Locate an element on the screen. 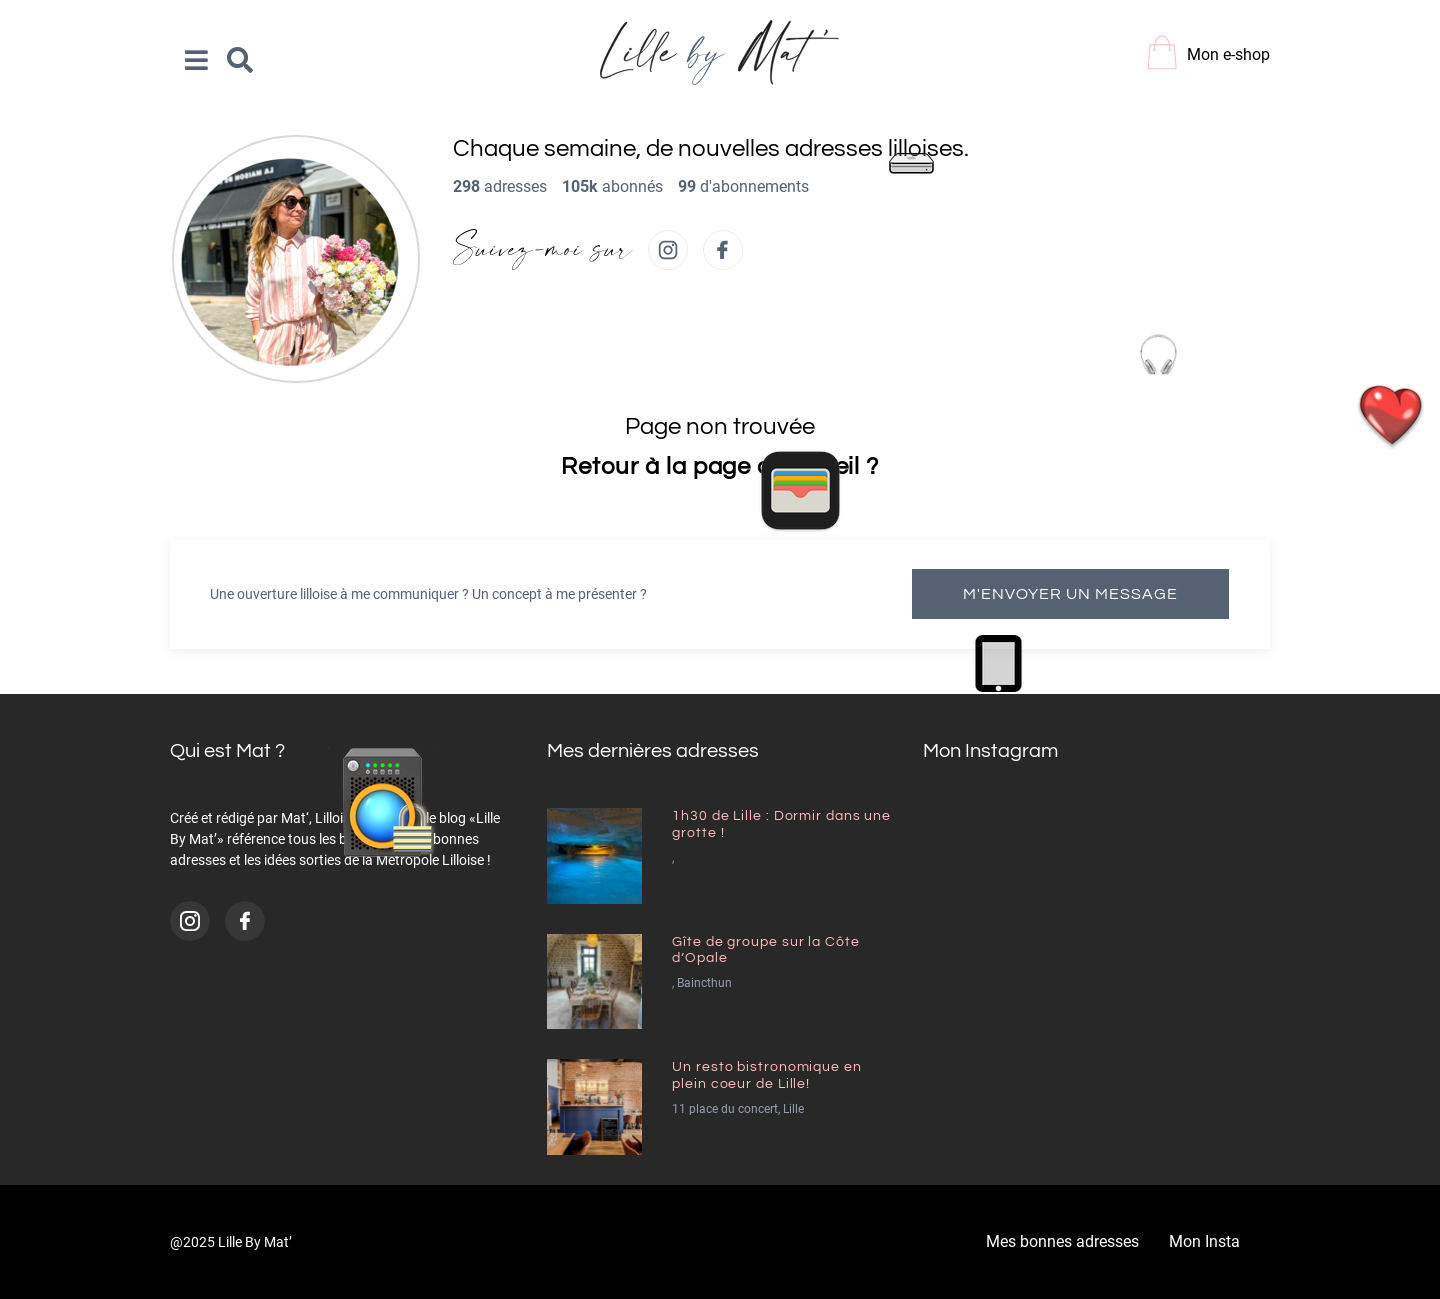 The height and width of the screenshot is (1299, 1440). indicates a locked non-RAID drive or volume is located at coordinates (382, 802).